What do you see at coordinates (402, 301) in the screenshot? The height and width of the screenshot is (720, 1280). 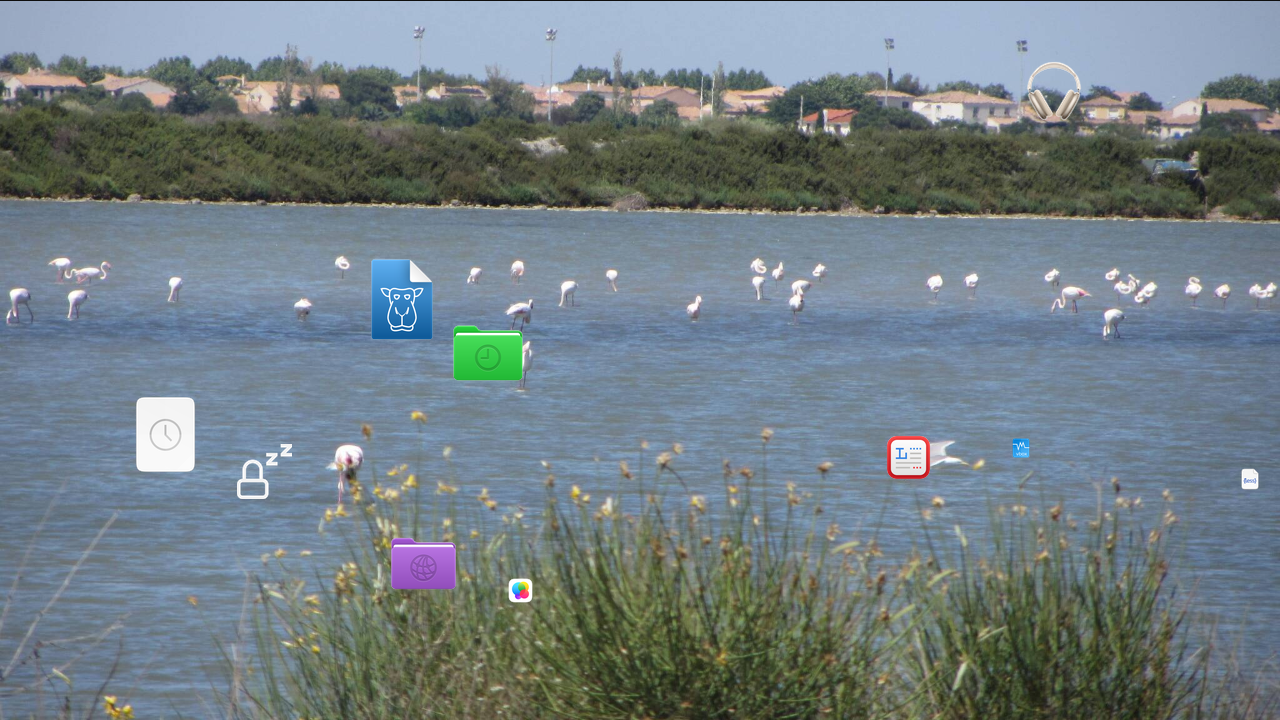 I see `a perl script or programming file` at bounding box center [402, 301].